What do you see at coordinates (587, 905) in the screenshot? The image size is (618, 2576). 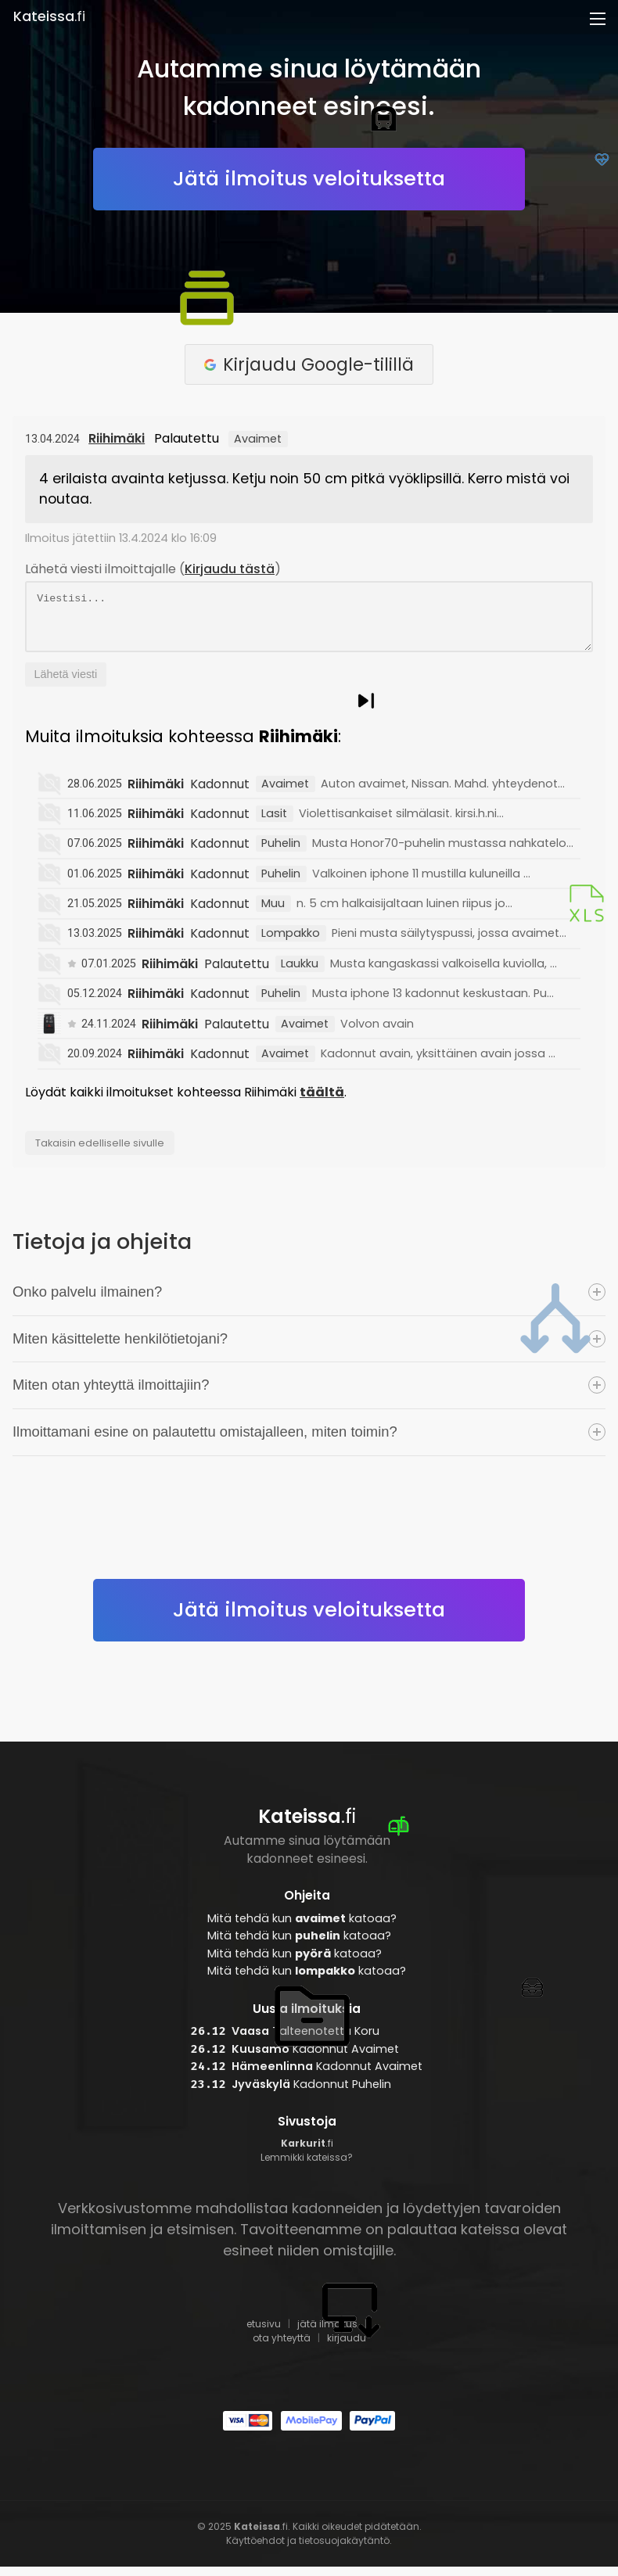 I see `open or view an excel spreadsheet file` at bounding box center [587, 905].